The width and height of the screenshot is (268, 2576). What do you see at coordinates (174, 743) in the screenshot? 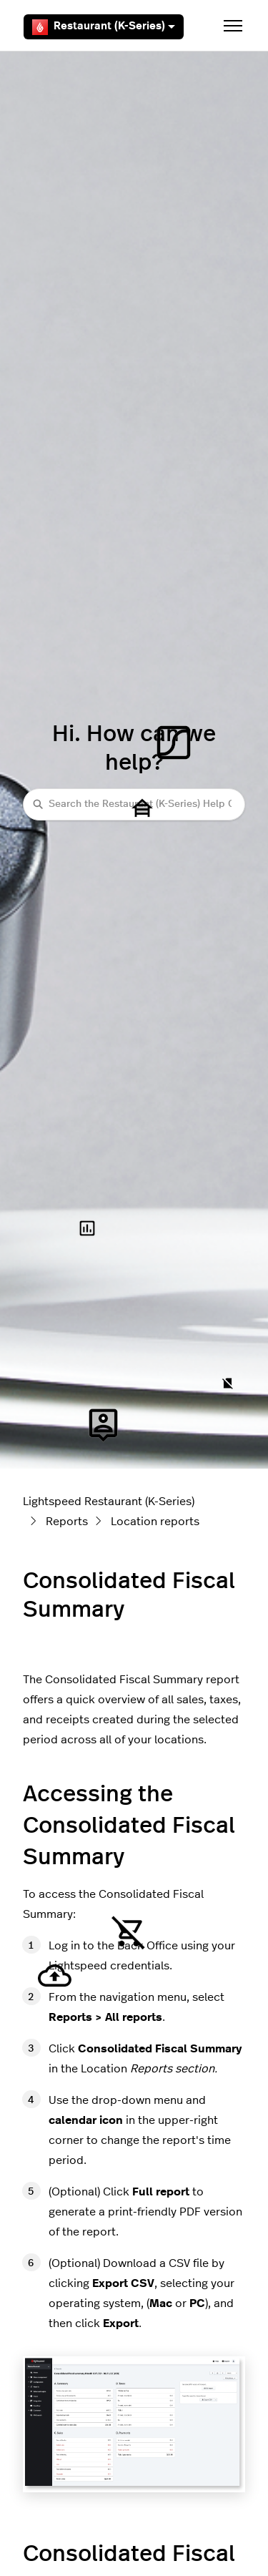
I see `adjust display contrast settings` at bounding box center [174, 743].